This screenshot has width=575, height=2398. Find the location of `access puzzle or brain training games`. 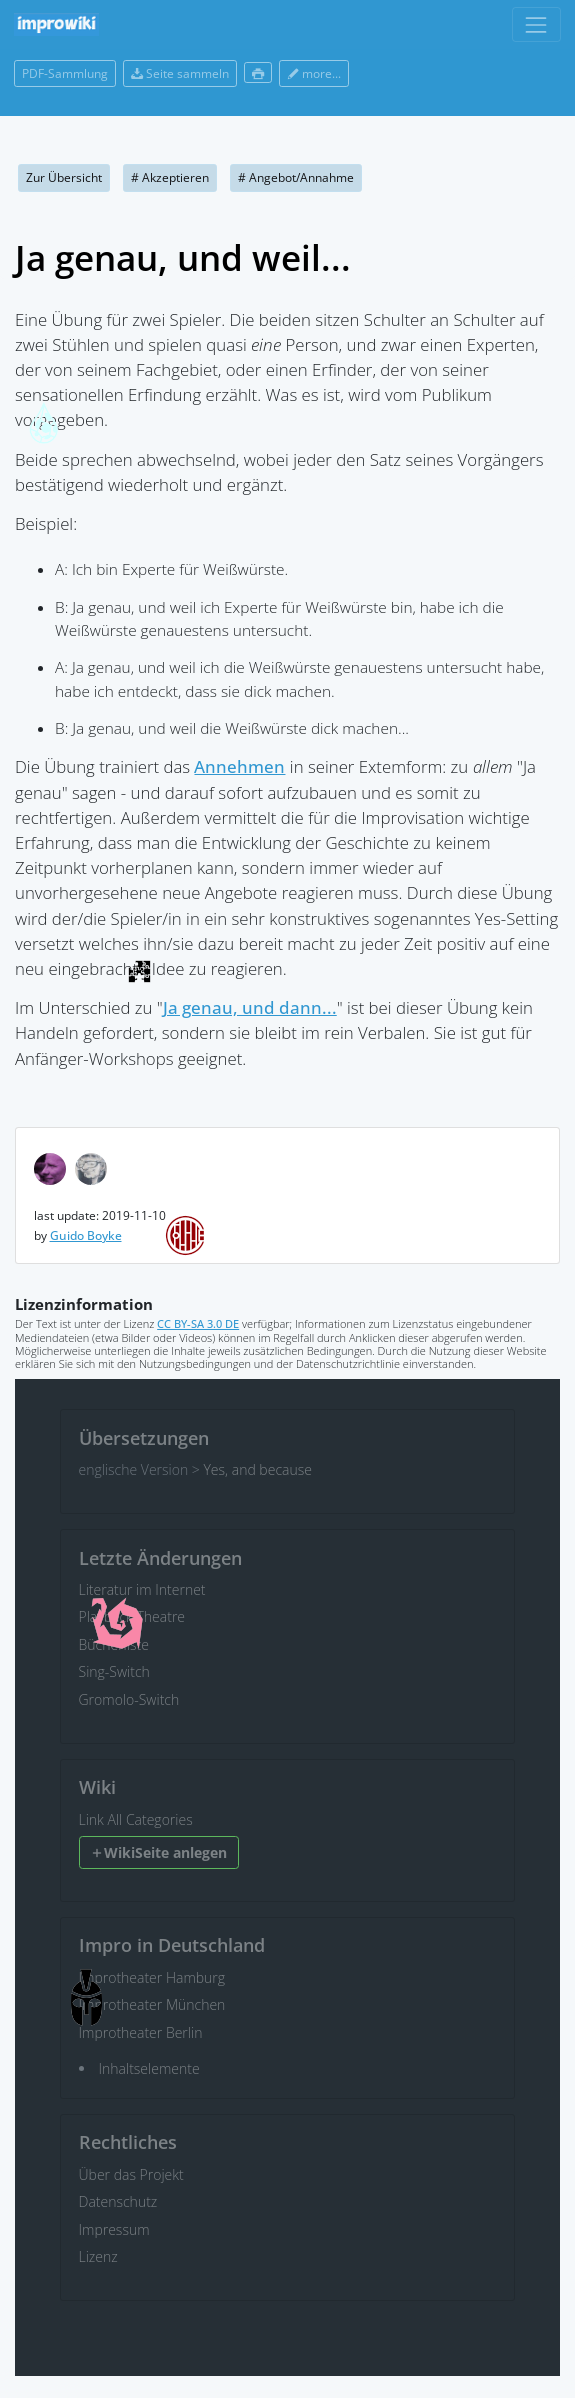

access puzzle or brain training games is located at coordinates (139, 971).